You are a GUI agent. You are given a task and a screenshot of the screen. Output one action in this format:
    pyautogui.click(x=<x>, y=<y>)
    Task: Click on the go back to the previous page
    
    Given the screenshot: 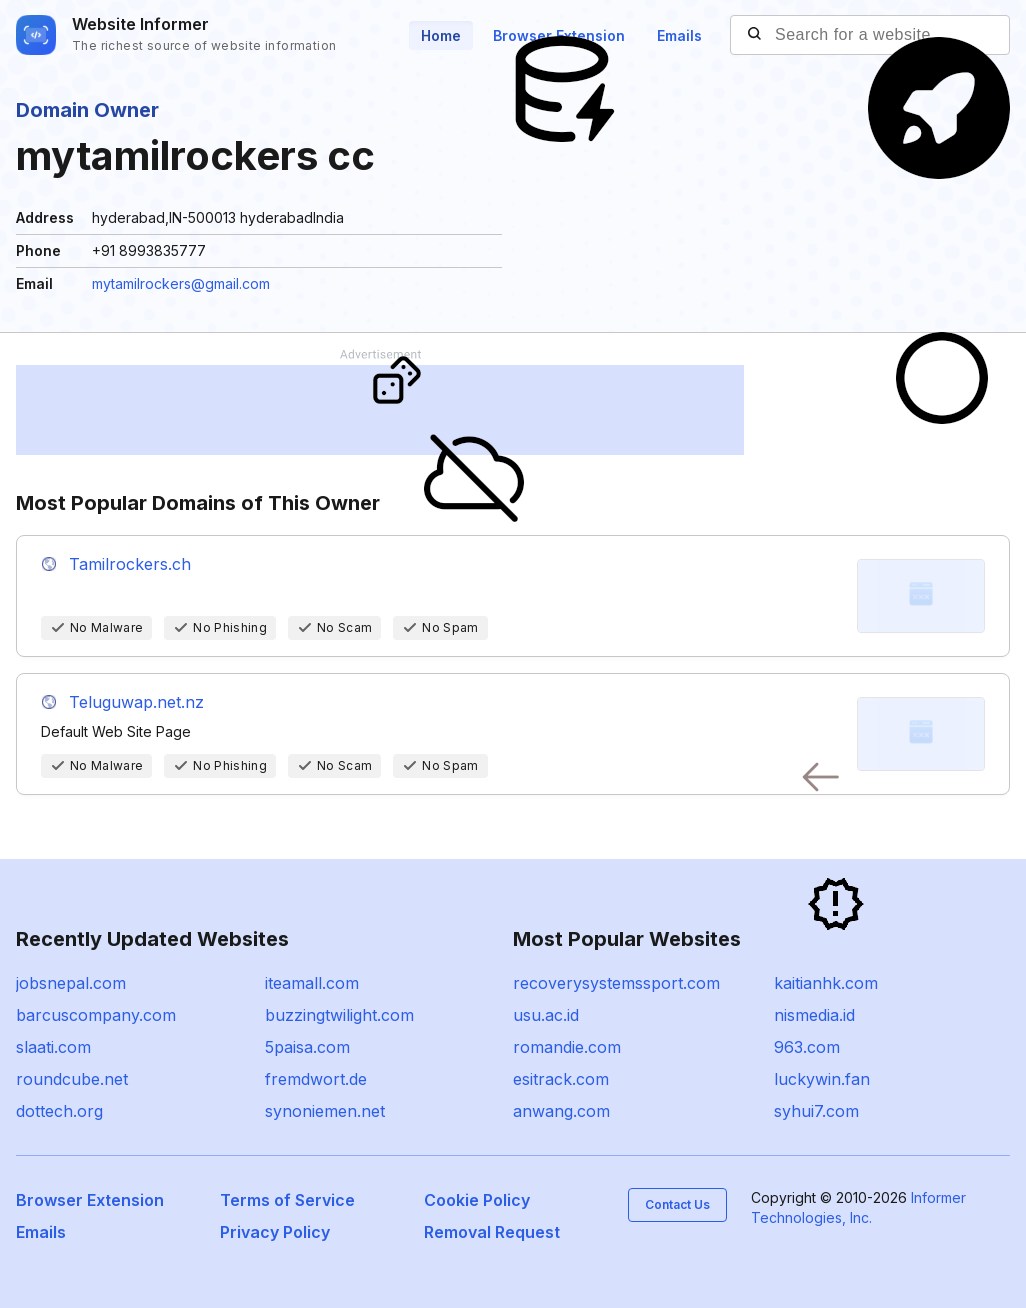 What is the action you would take?
    pyautogui.click(x=820, y=776)
    